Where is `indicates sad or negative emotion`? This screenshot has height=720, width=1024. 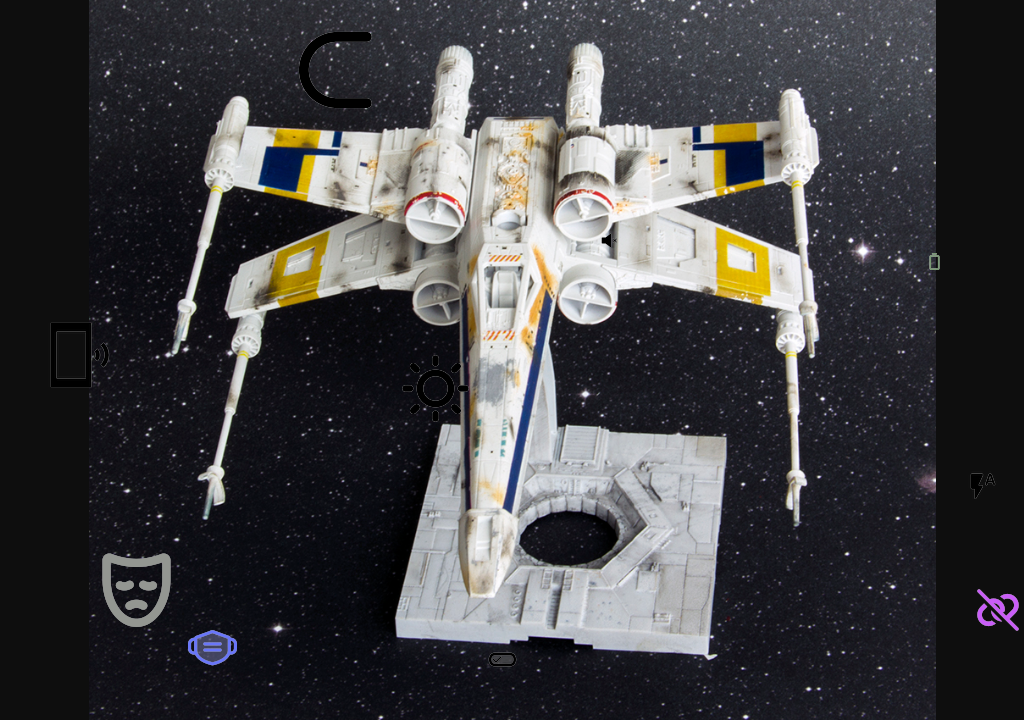 indicates sad or negative emotion is located at coordinates (136, 587).